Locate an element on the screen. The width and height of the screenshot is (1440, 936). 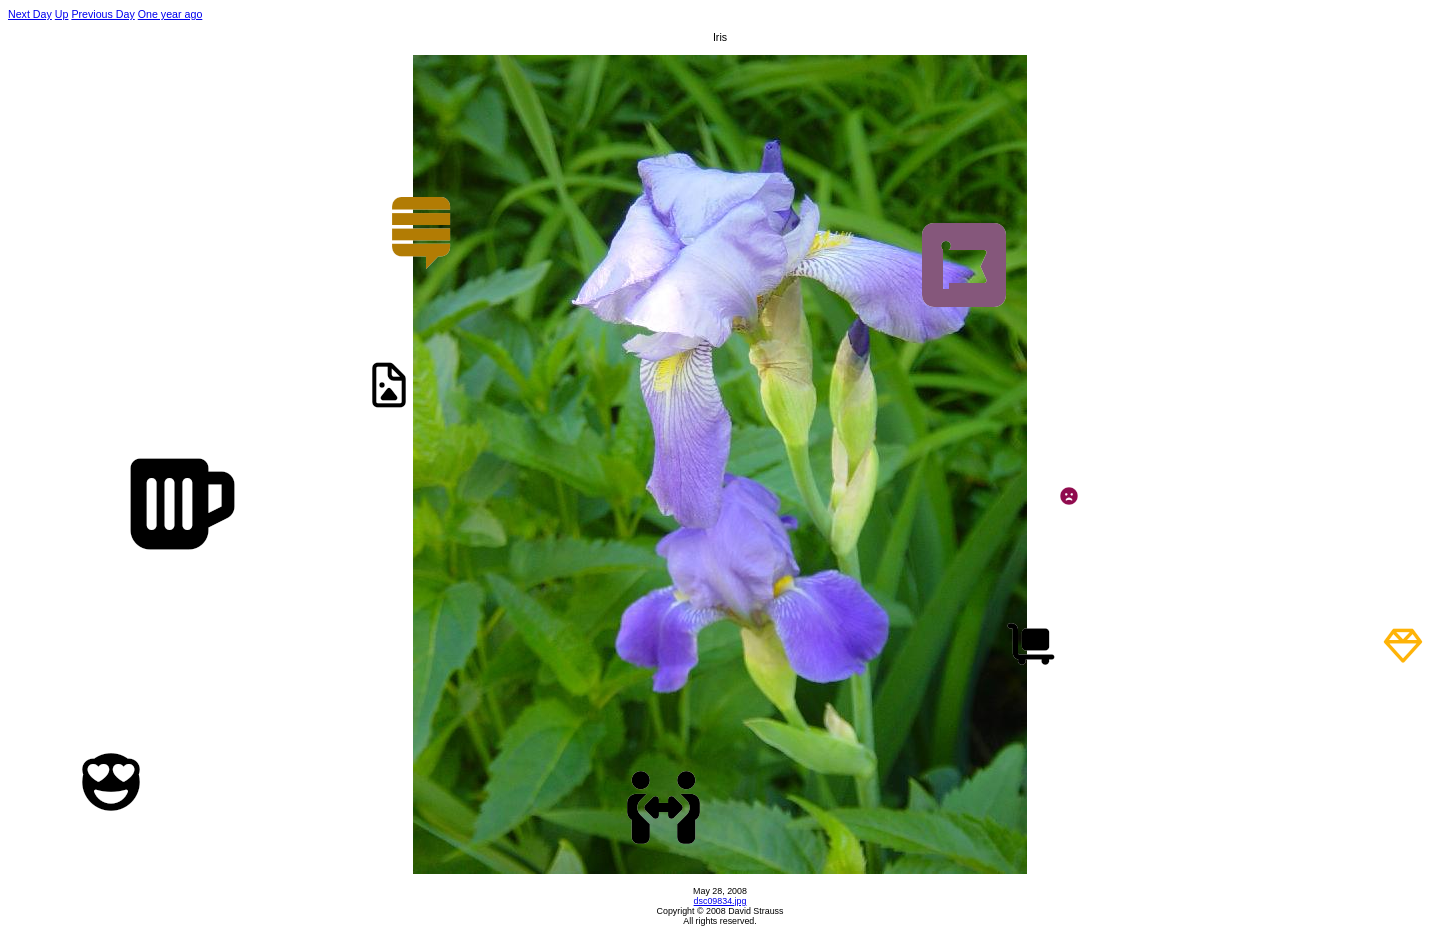
indicates social distancing or maintaining space between people is located at coordinates (663, 807).